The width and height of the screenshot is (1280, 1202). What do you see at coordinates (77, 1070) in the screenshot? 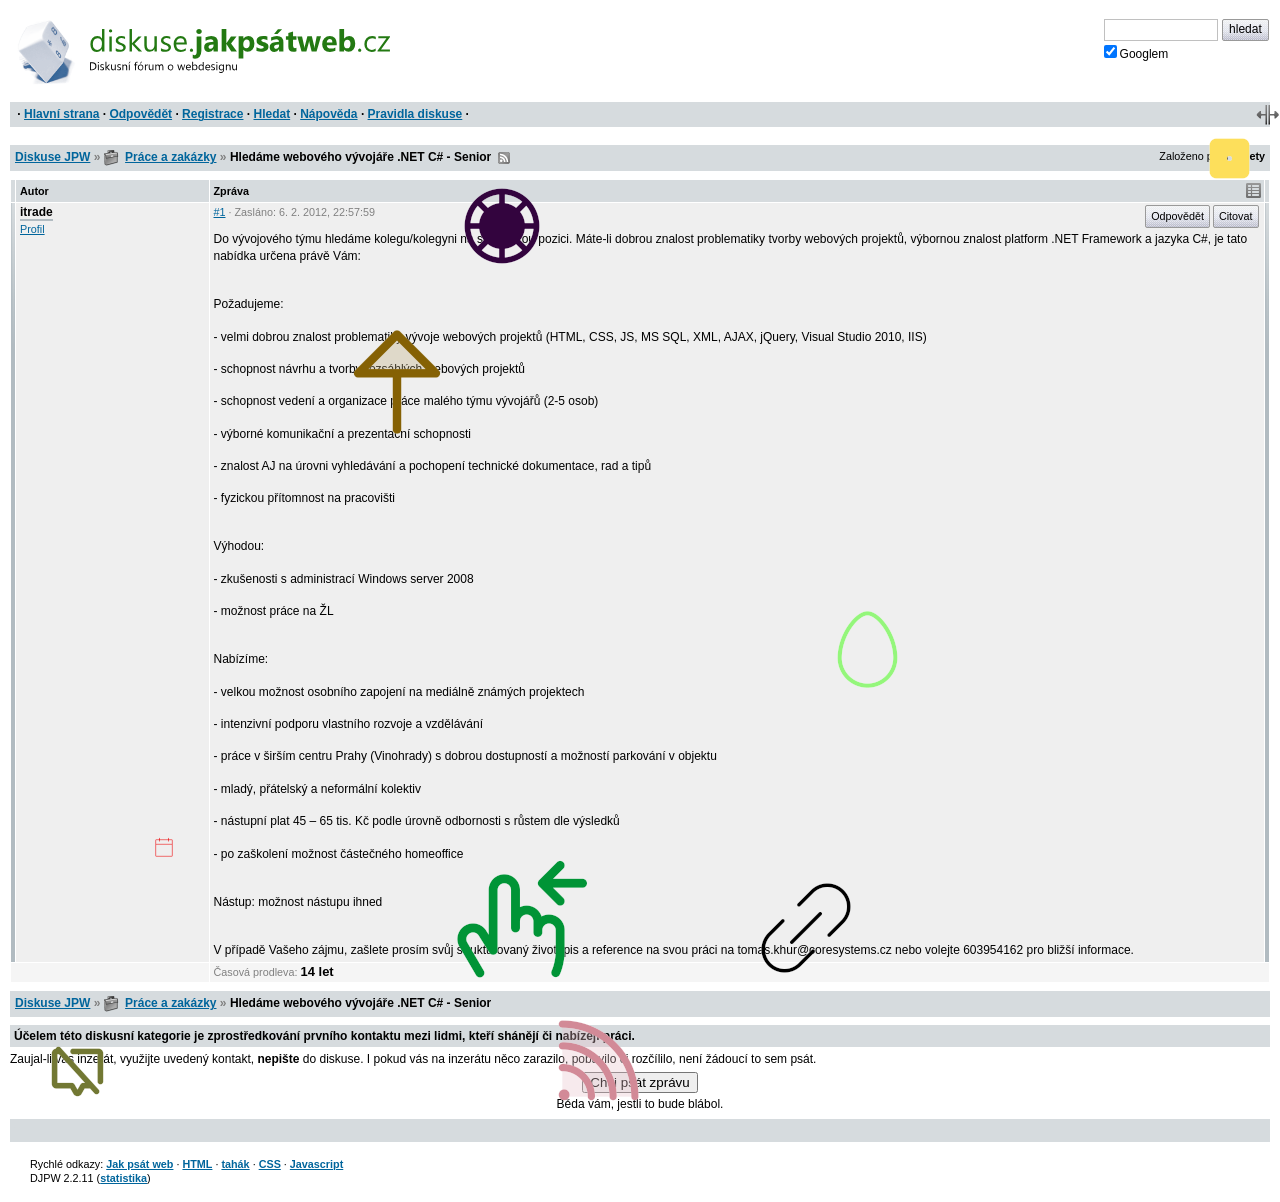
I see `mute or disable chat notifications` at bounding box center [77, 1070].